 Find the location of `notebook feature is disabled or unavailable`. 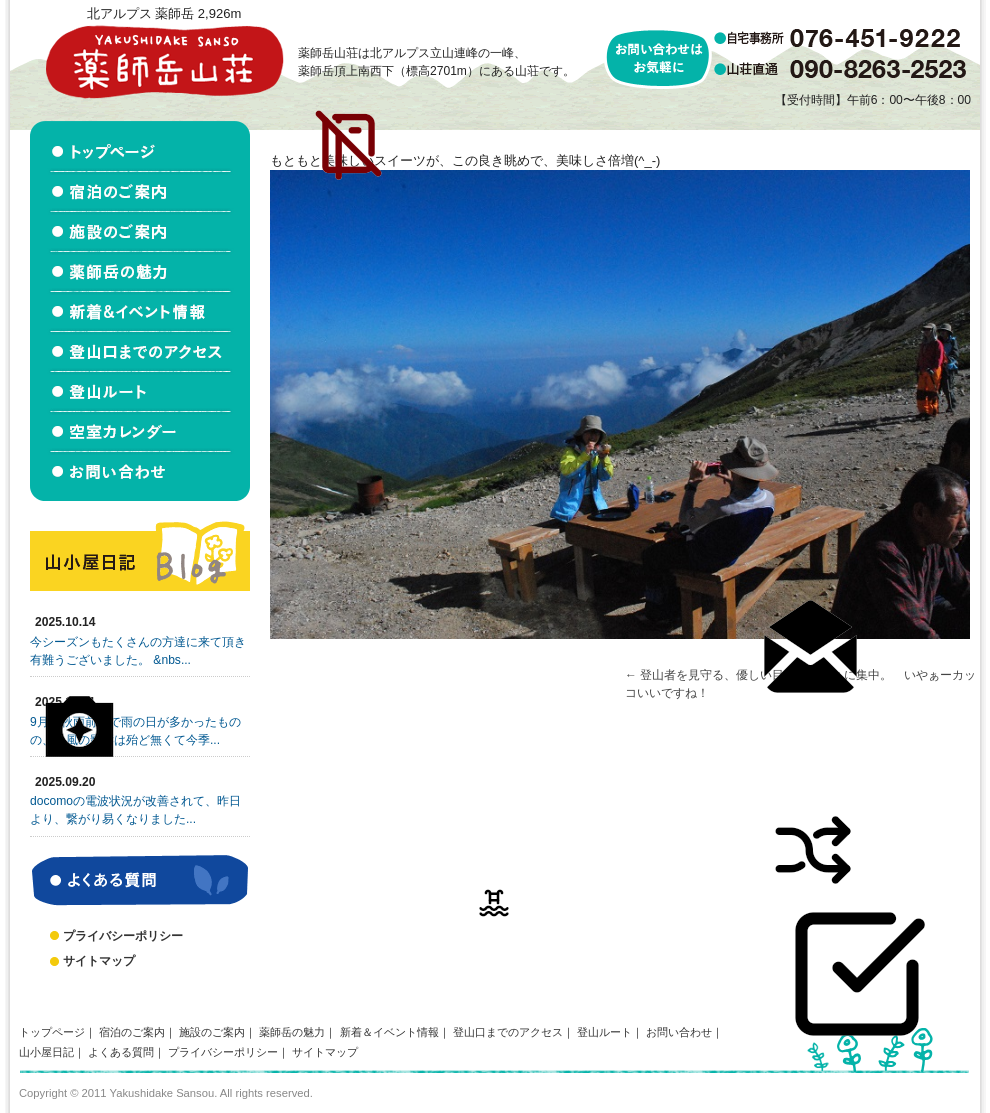

notebook feature is disabled or unavailable is located at coordinates (348, 143).